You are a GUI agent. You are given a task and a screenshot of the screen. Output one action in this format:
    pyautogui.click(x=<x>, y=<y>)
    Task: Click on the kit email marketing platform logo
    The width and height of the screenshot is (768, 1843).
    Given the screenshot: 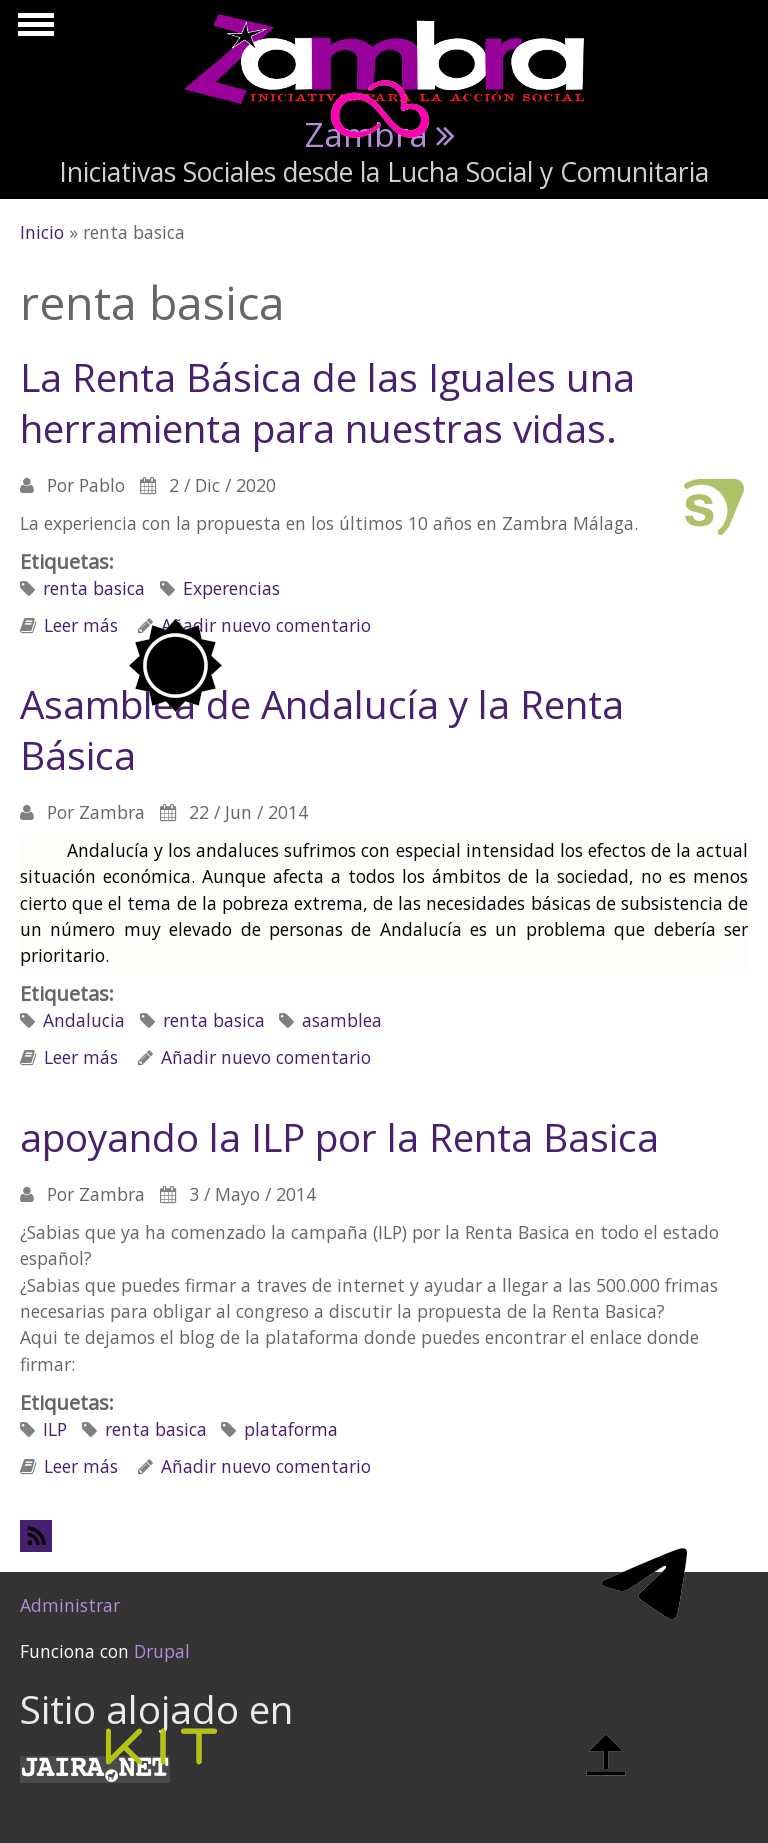 What is the action you would take?
    pyautogui.click(x=161, y=1746)
    